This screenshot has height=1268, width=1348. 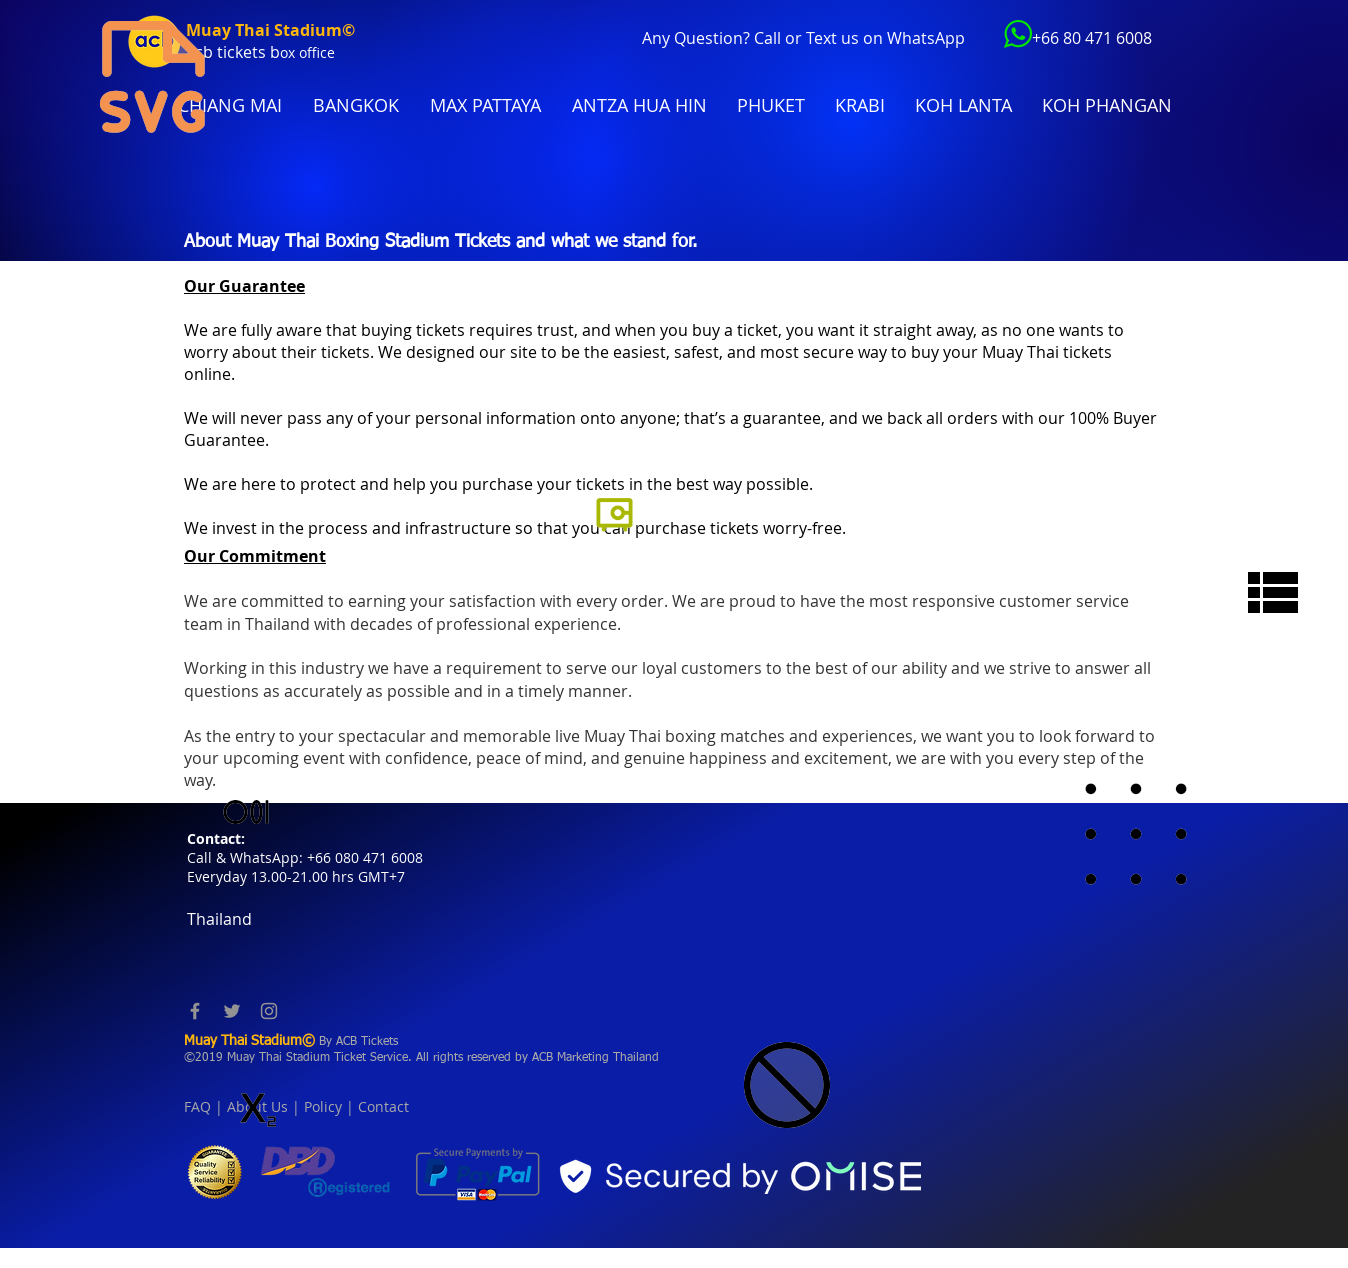 What do you see at coordinates (787, 1085) in the screenshot?
I see `indicates a prohibited or restricted action` at bounding box center [787, 1085].